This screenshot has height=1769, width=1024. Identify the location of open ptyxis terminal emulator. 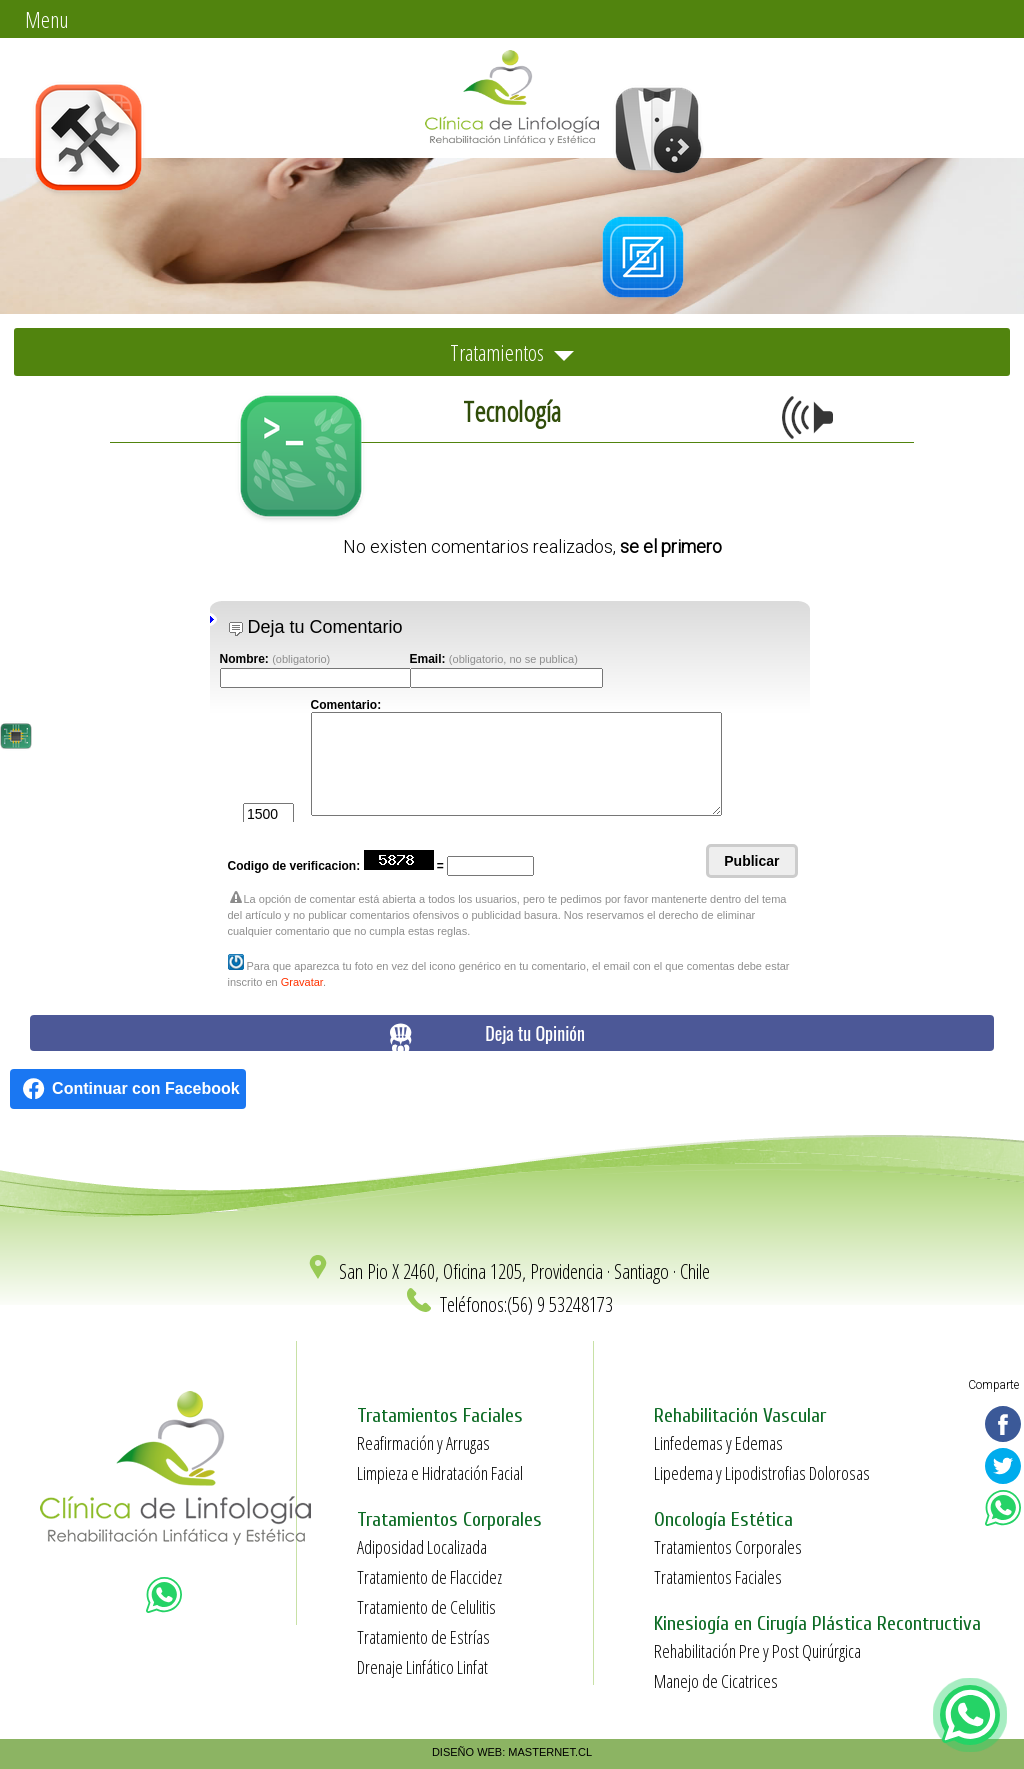
(301, 456).